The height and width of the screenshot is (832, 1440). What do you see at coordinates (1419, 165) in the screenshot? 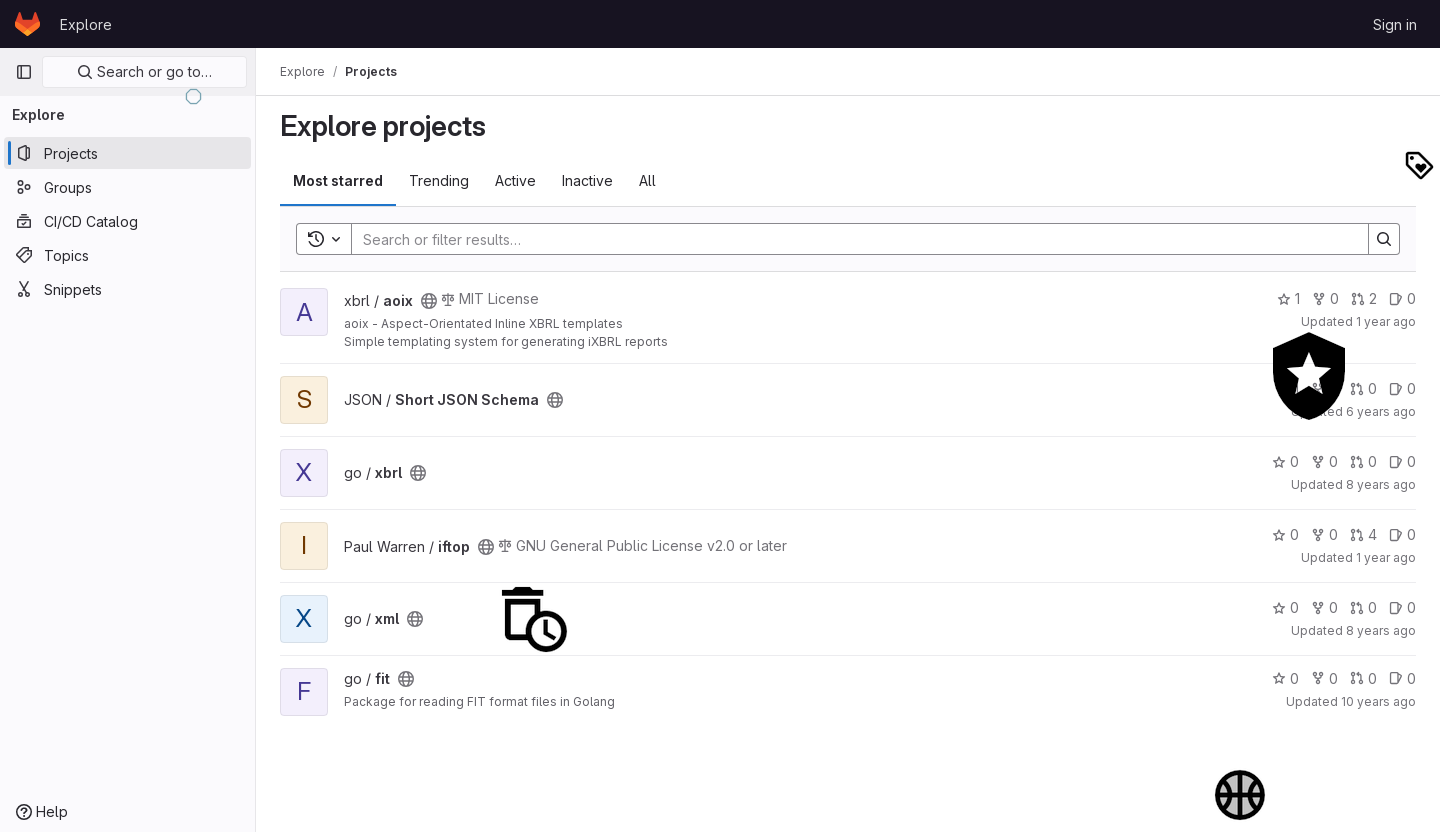
I see `view loyalty rewards or points` at bounding box center [1419, 165].